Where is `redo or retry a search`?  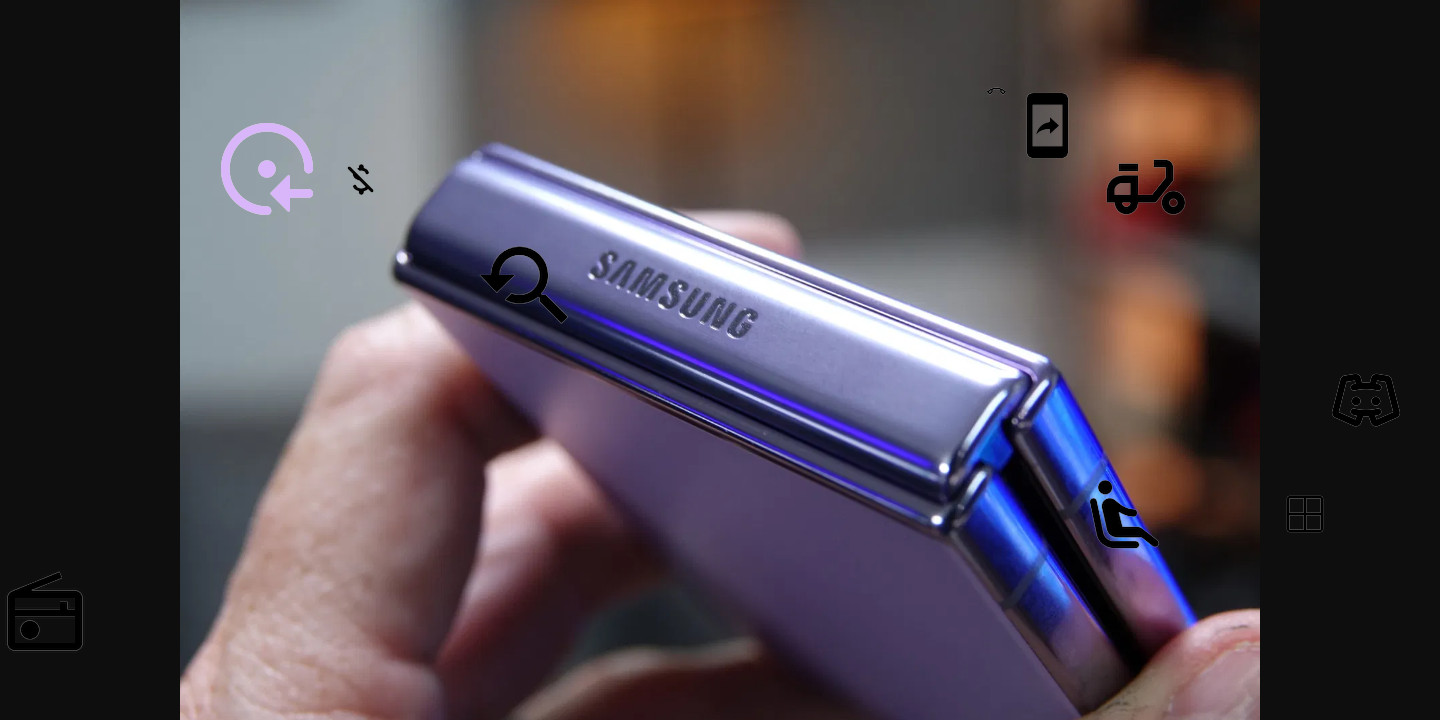
redo or retry a search is located at coordinates (524, 286).